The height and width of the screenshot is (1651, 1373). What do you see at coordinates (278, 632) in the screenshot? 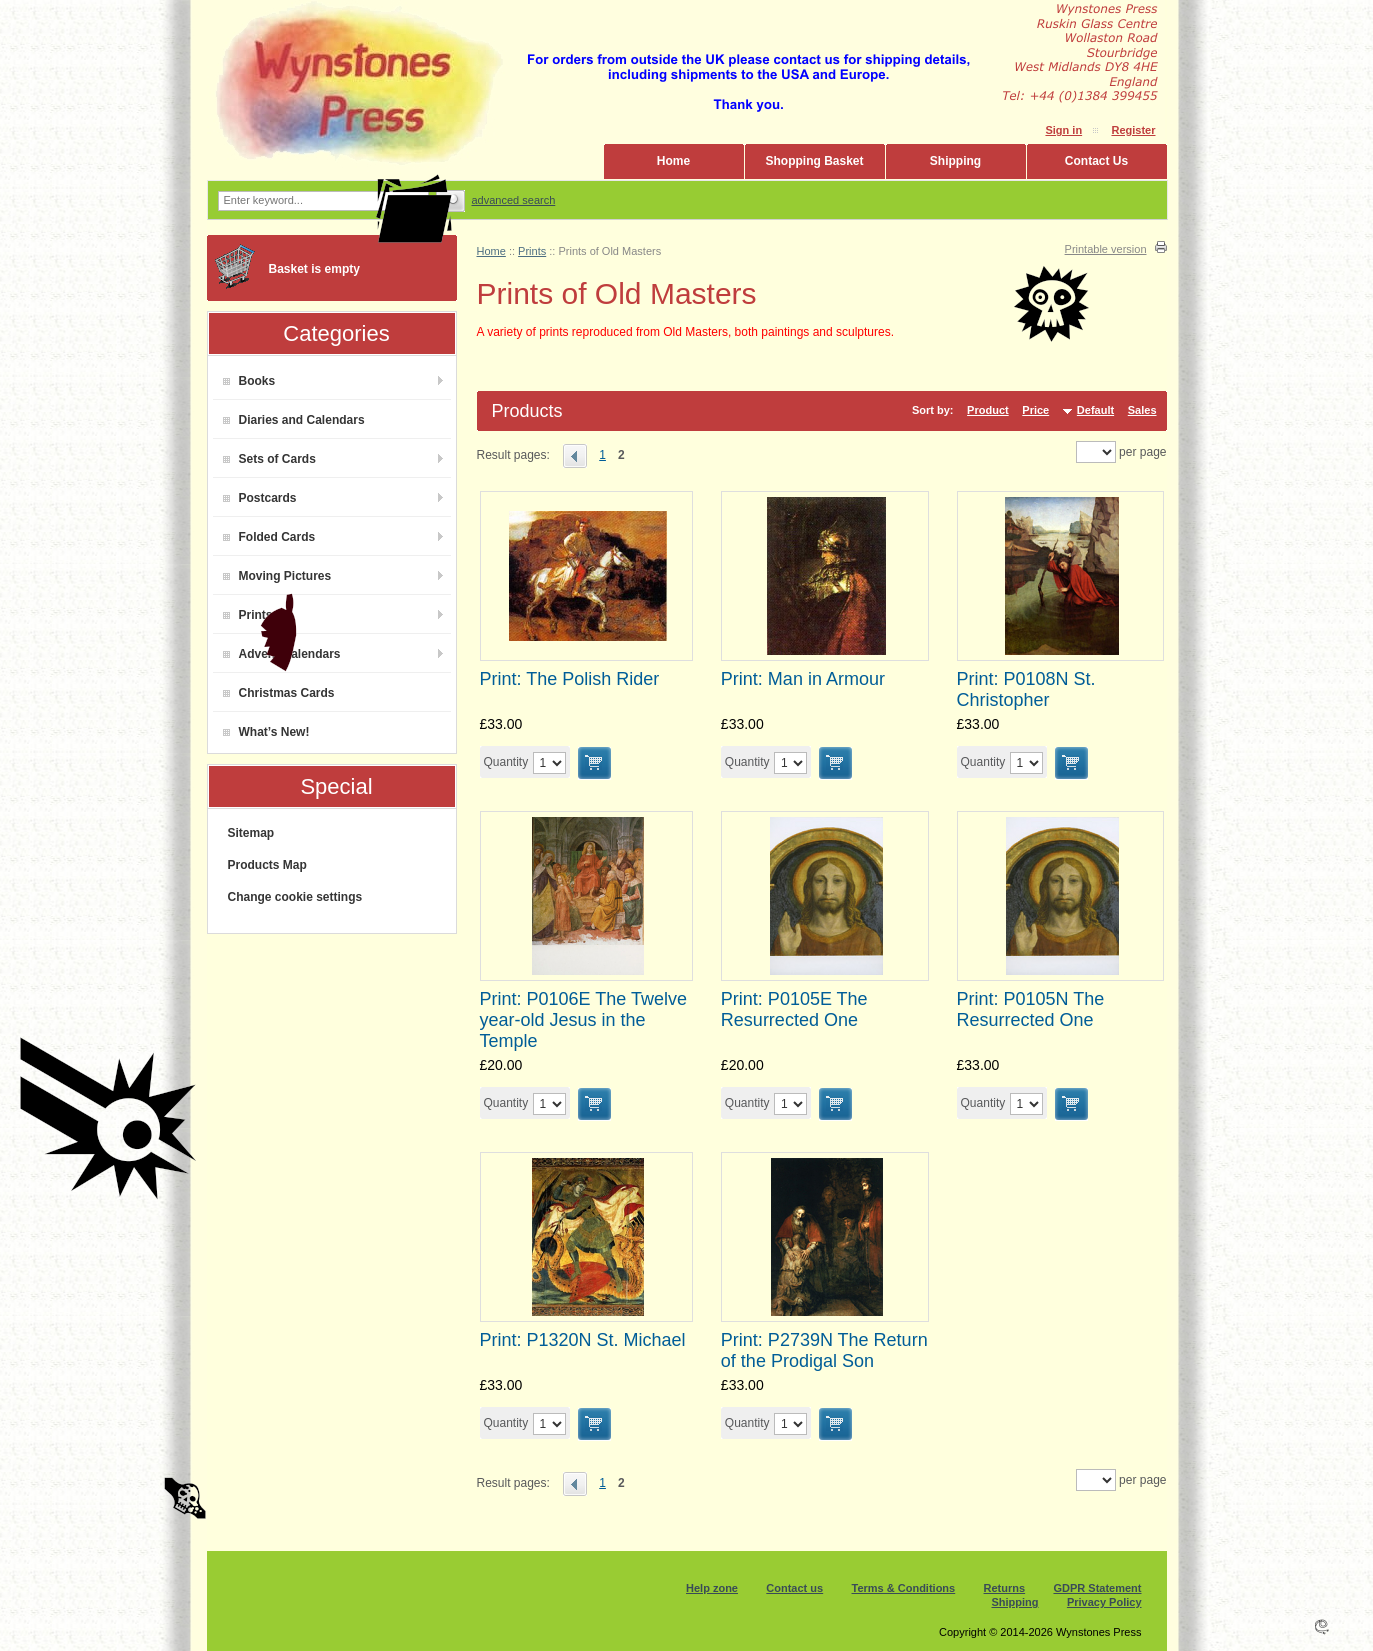
I see `represents Corsica region or Corsican-related content` at bounding box center [278, 632].